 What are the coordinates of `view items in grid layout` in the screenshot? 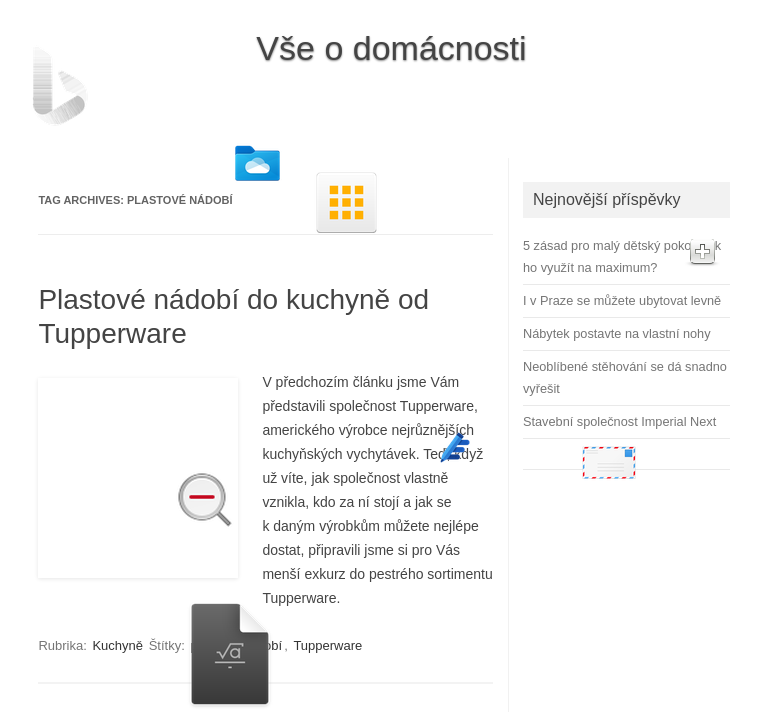 It's located at (346, 202).